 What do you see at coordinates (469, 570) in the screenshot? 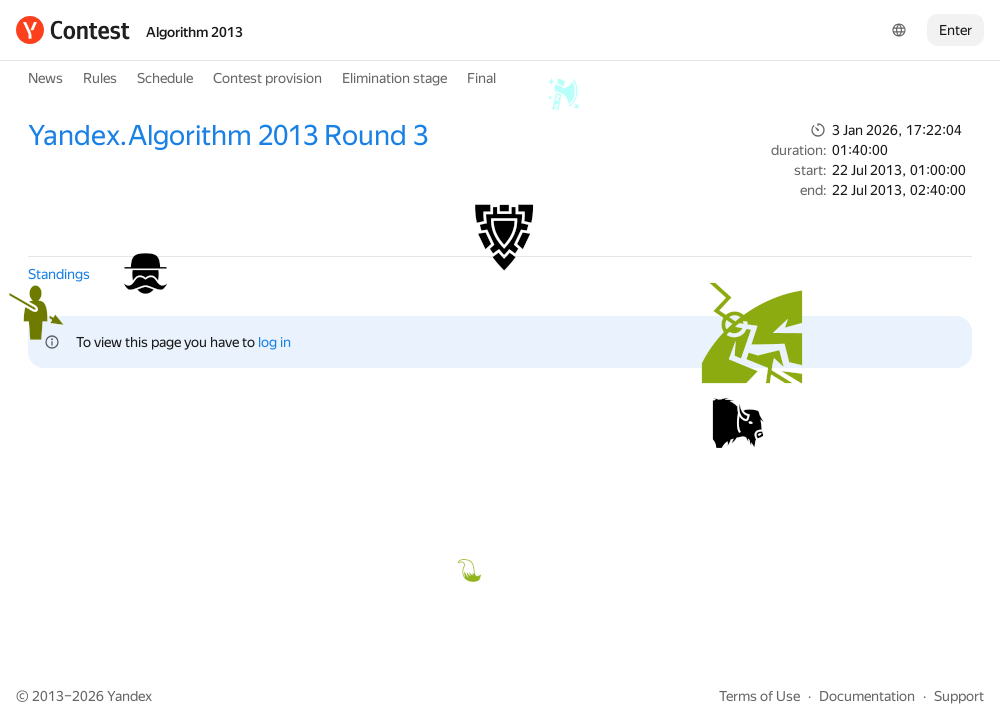
I see `fox or canine character/avatar selection` at bounding box center [469, 570].